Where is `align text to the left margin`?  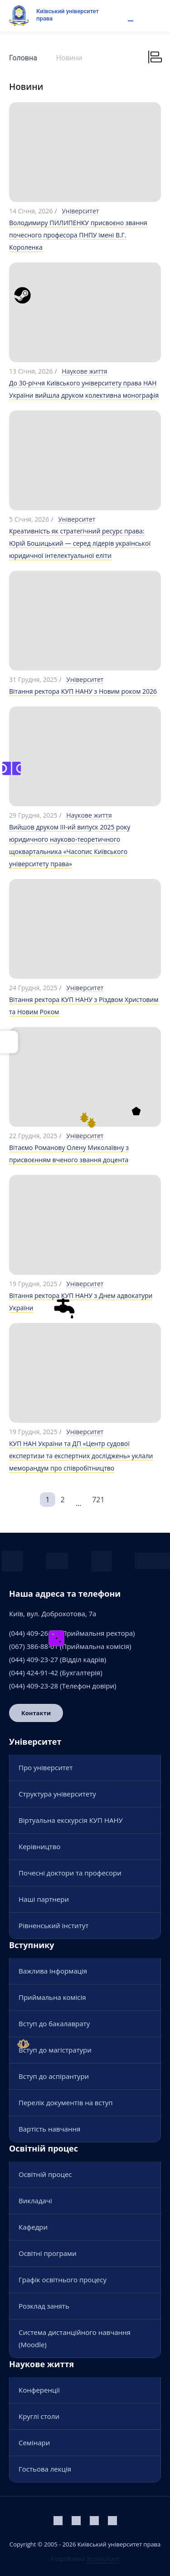
align text to the left margin is located at coordinates (155, 57).